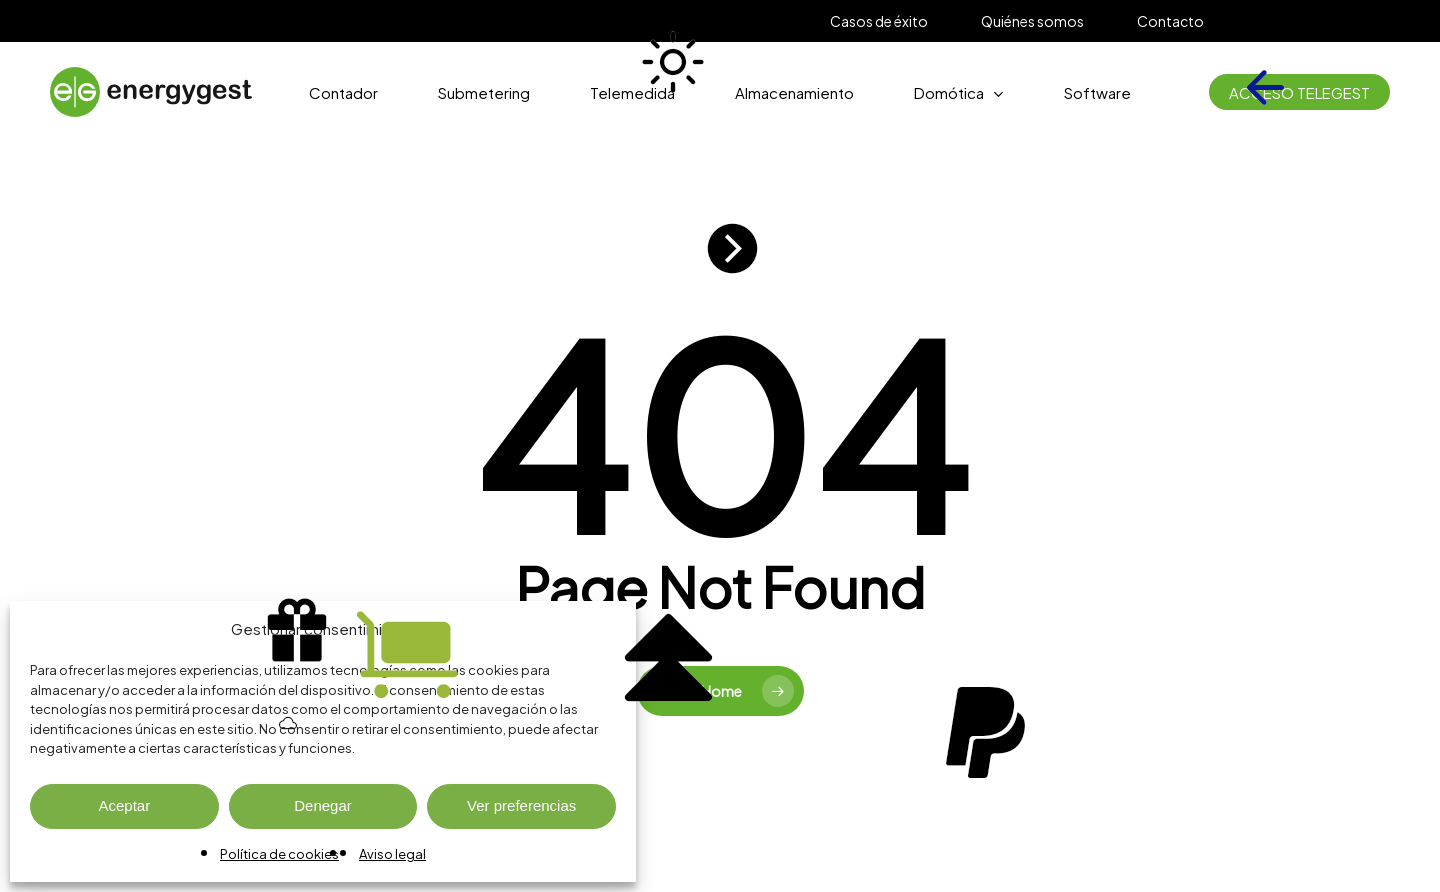  Describe the element at coordinates (673, 62) in the screenshot. I see `toggle light mode or increase brightness` at that location.